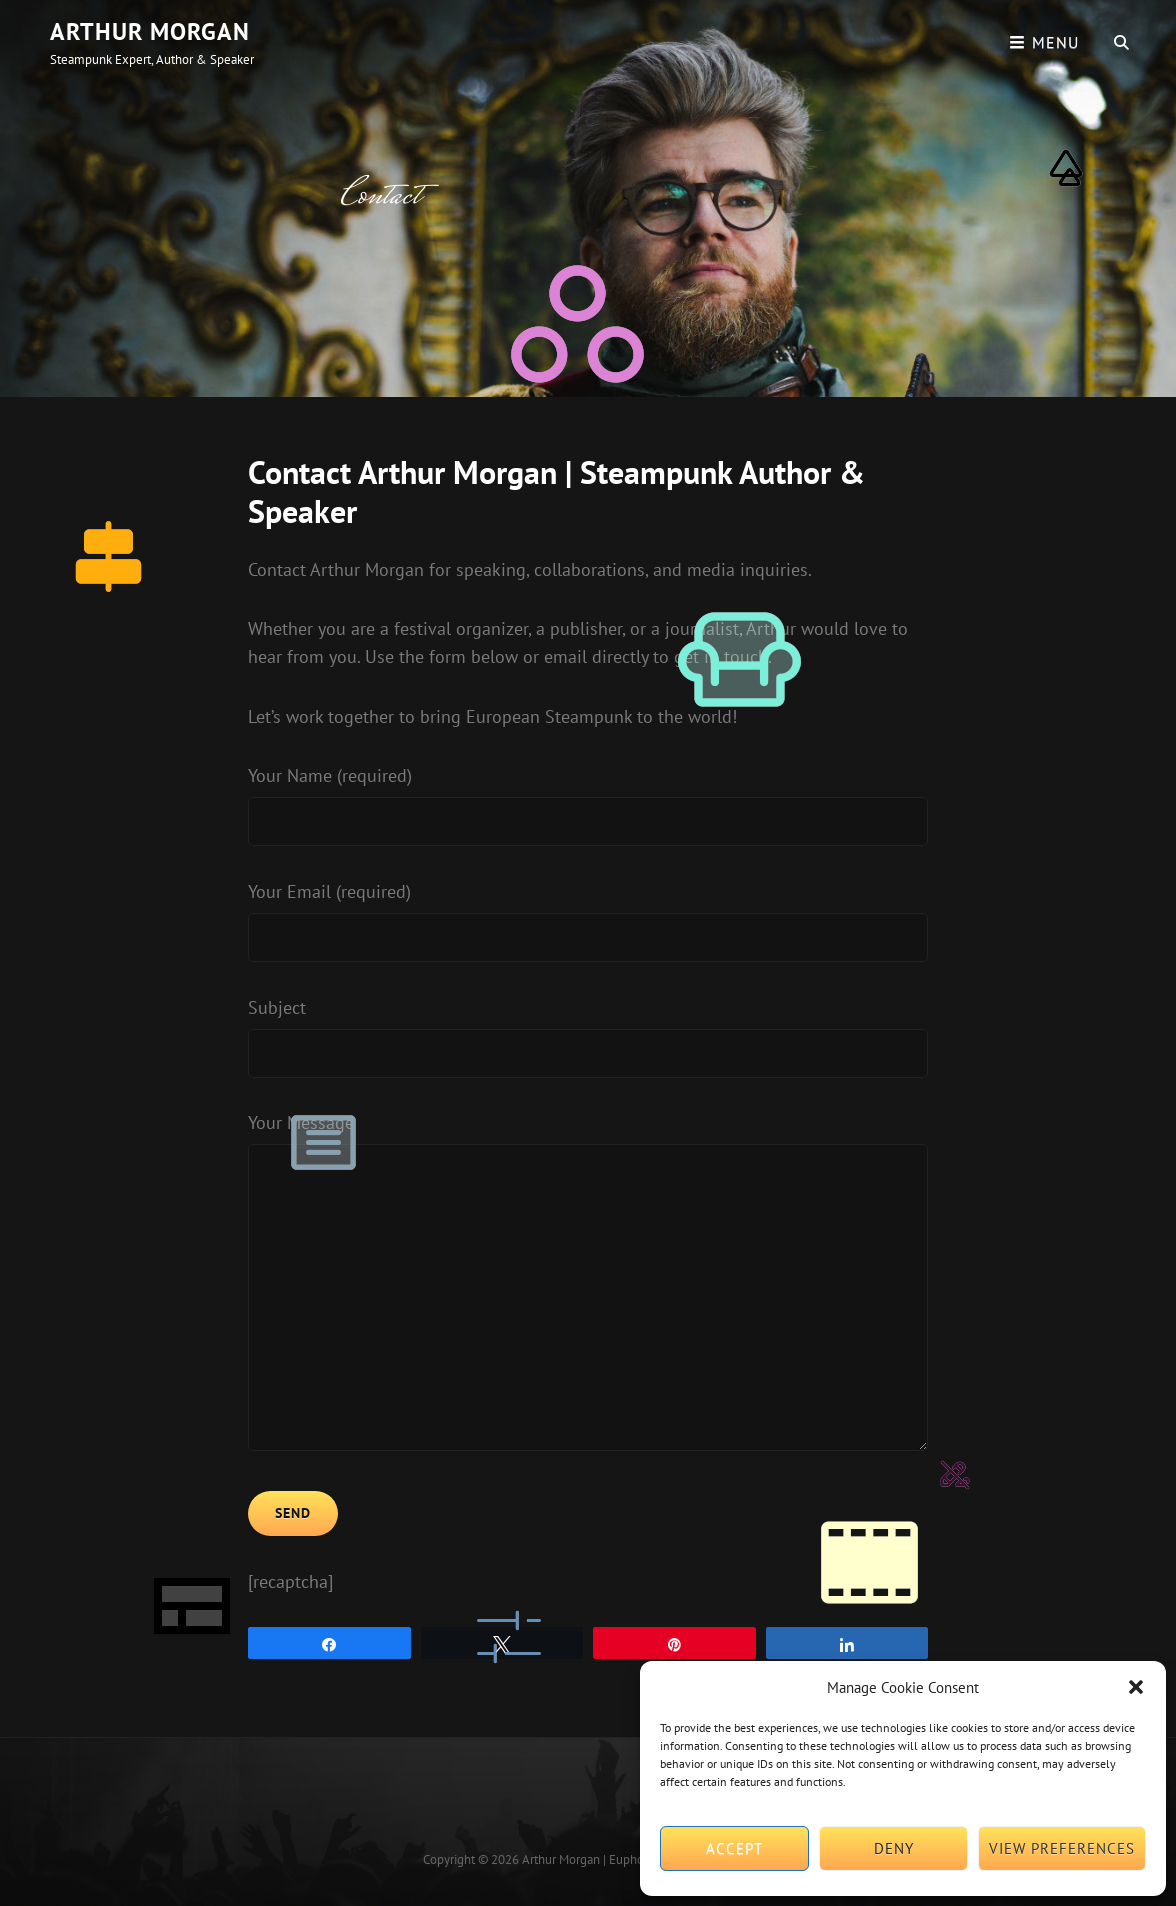 This screenshot has width=1176, height=1906. Describe the element at coordinates (323, 1142) in the screenshot. I see `view article or document content` at that location.